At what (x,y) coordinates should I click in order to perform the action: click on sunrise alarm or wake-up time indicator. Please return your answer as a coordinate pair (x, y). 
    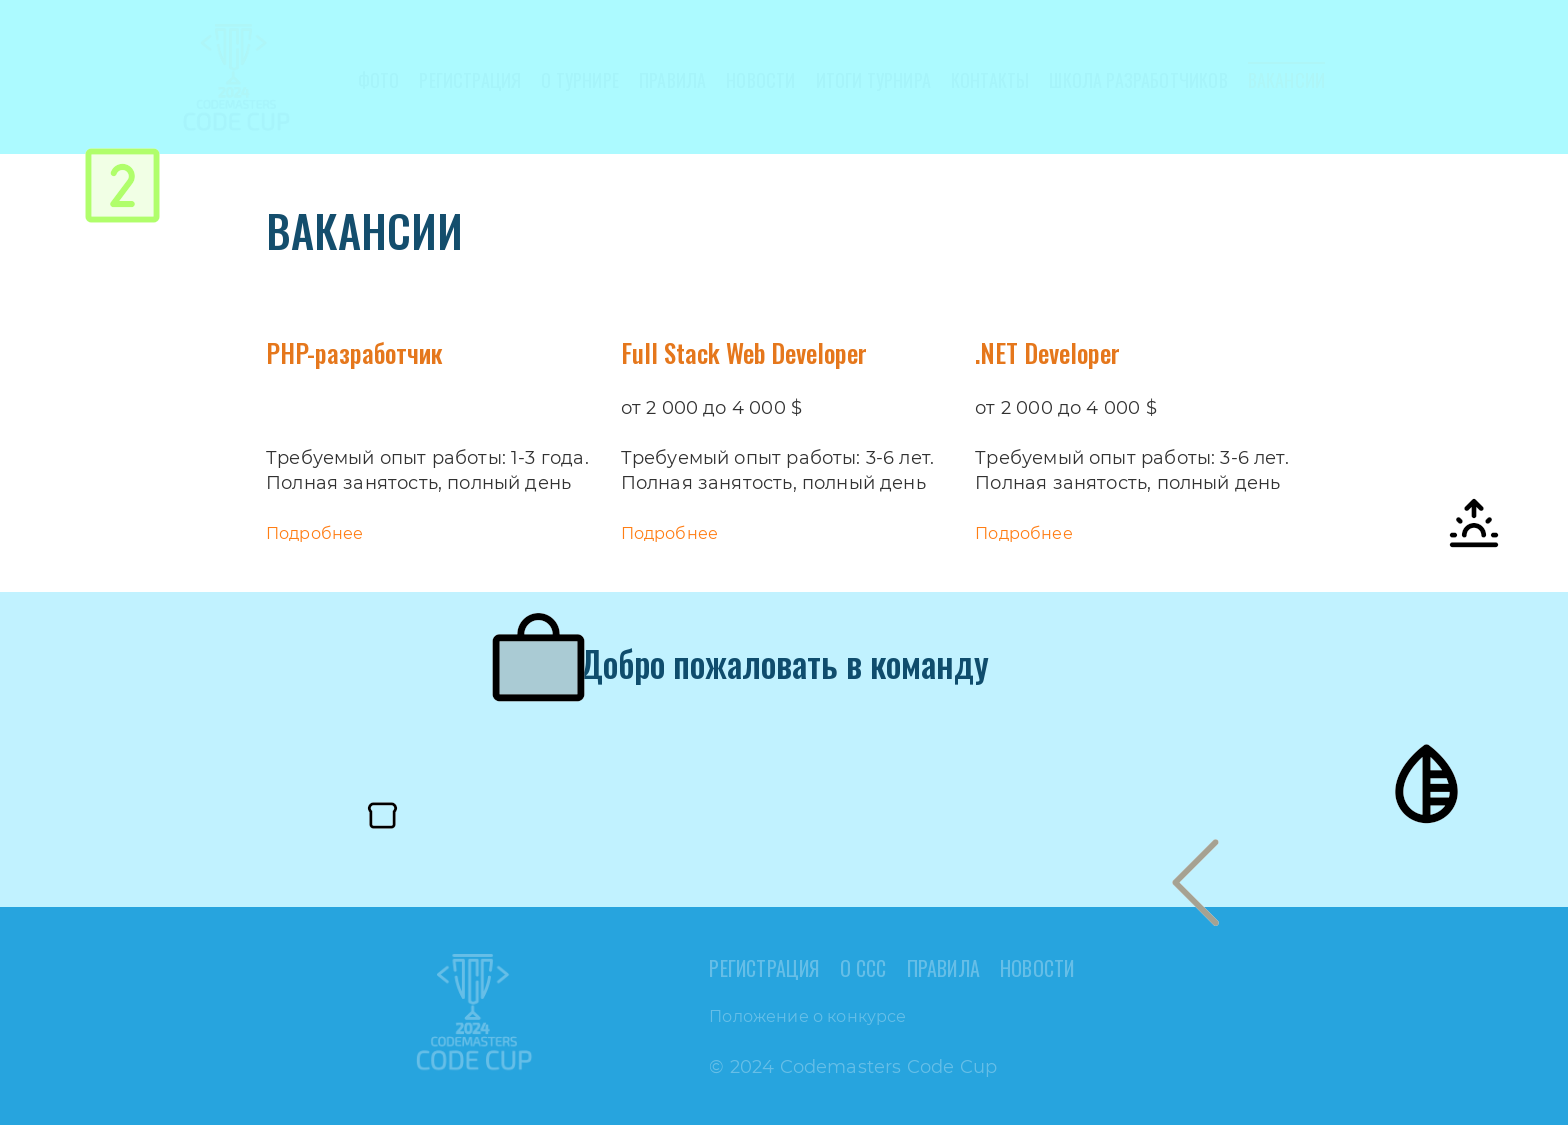
    Looking at the image, I should click on (1474, 523).